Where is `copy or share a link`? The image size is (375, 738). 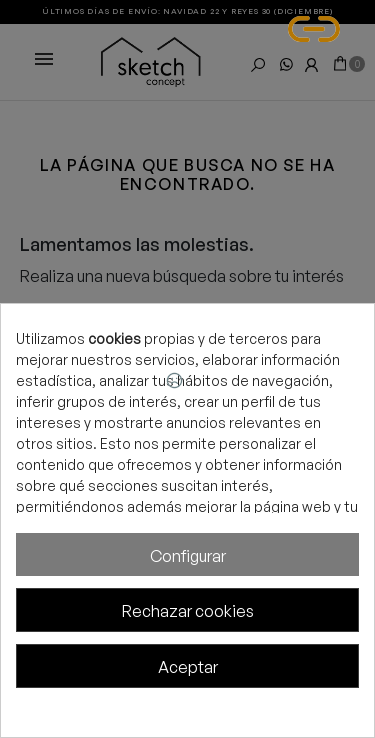 copy or share a link is located at coordinates (314, 29).